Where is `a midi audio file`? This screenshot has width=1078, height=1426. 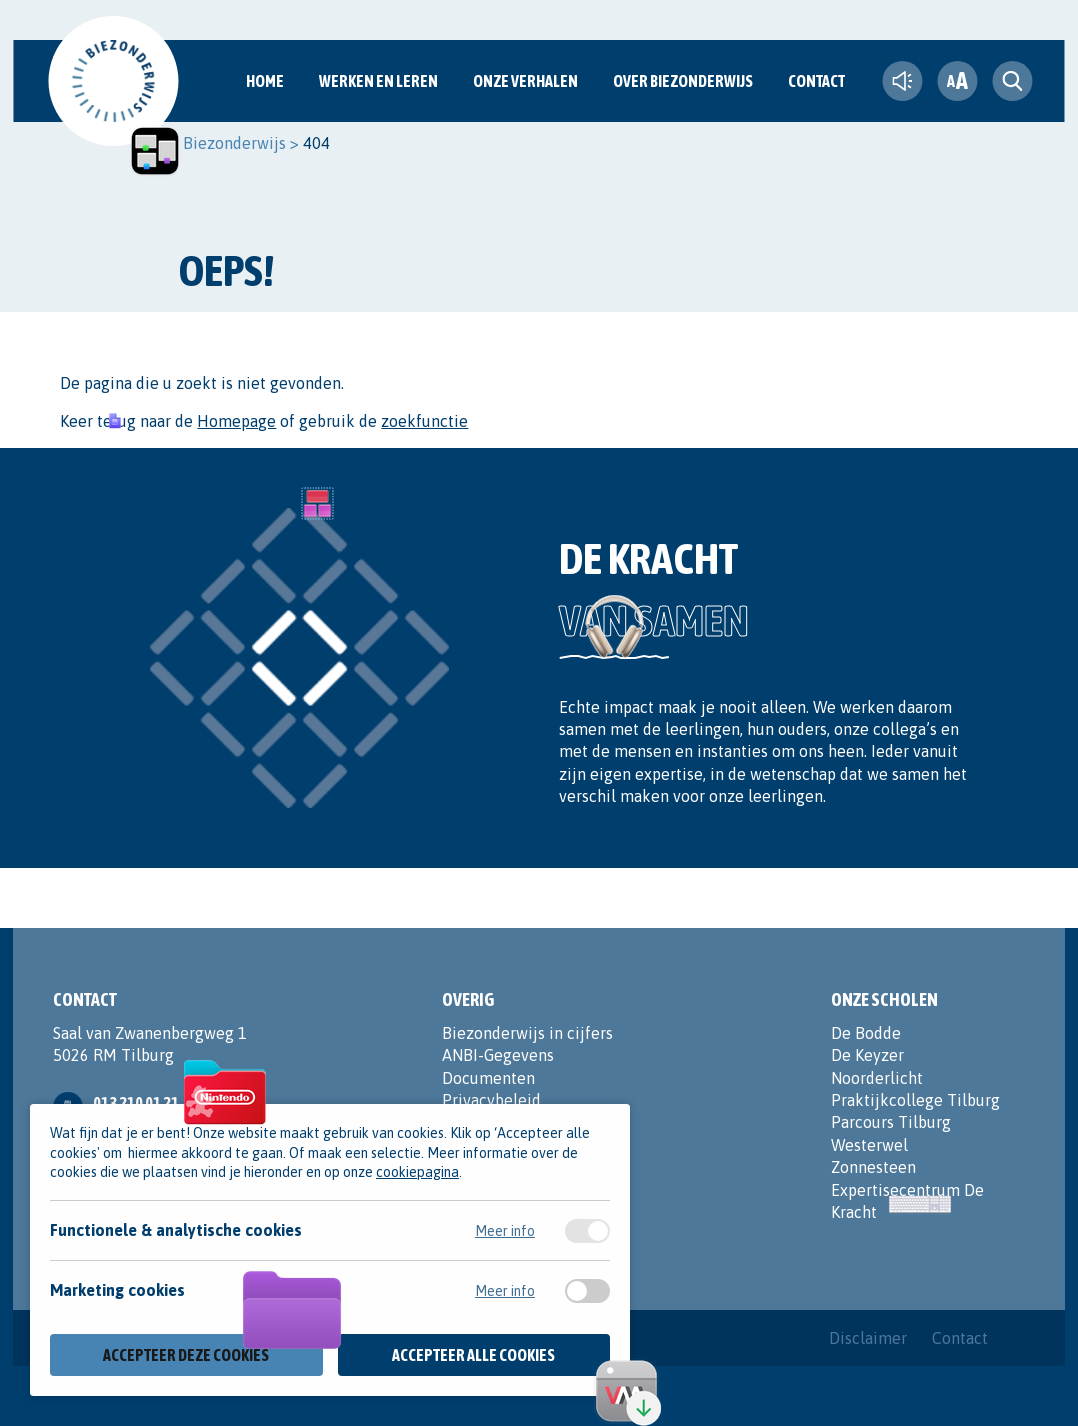
a midi audio file is located at coordinates (115, 421).